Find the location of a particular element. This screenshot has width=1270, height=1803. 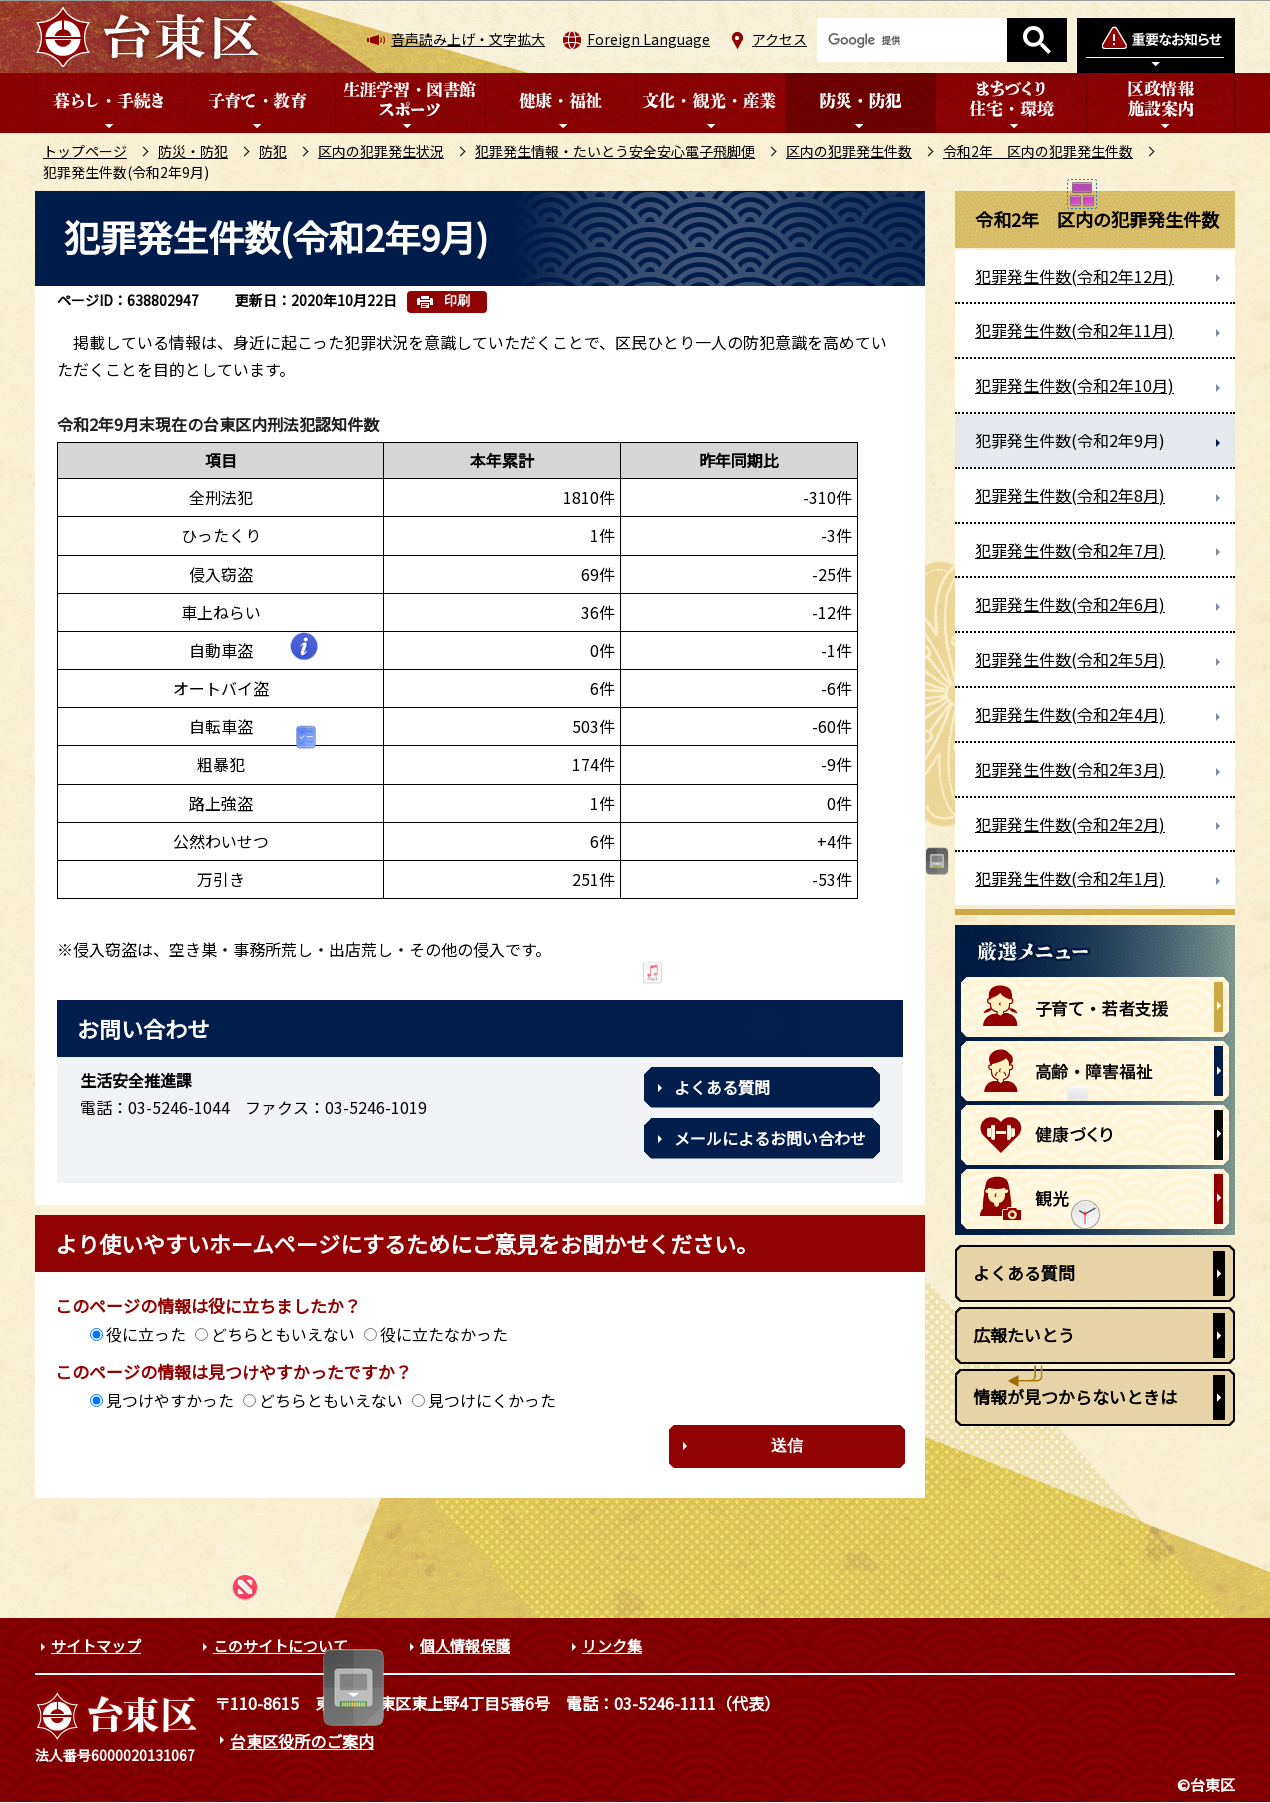

open Apple News preferences is located at coordinates (245, 1587).